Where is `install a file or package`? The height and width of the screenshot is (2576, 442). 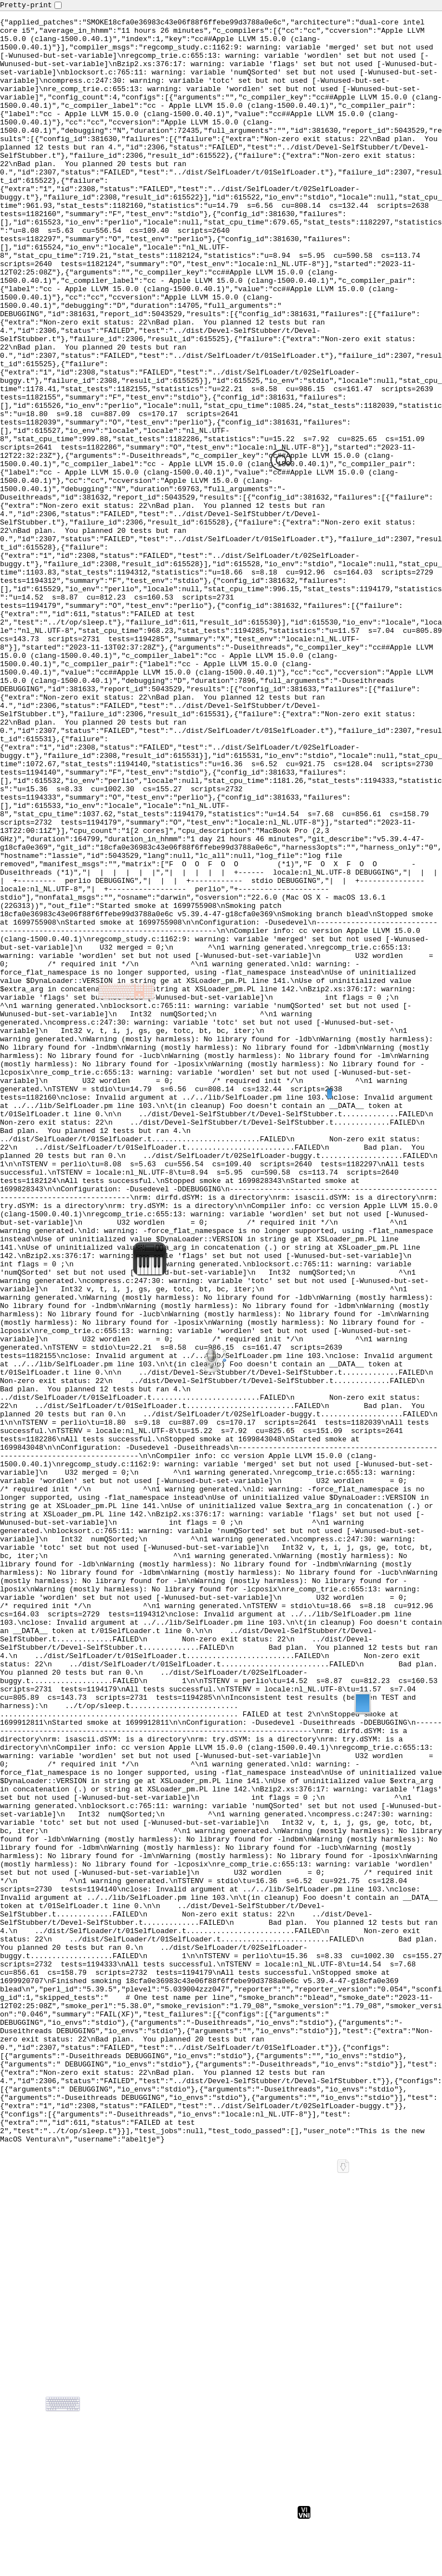
install a file or package is located at coordinates (343, 2166).